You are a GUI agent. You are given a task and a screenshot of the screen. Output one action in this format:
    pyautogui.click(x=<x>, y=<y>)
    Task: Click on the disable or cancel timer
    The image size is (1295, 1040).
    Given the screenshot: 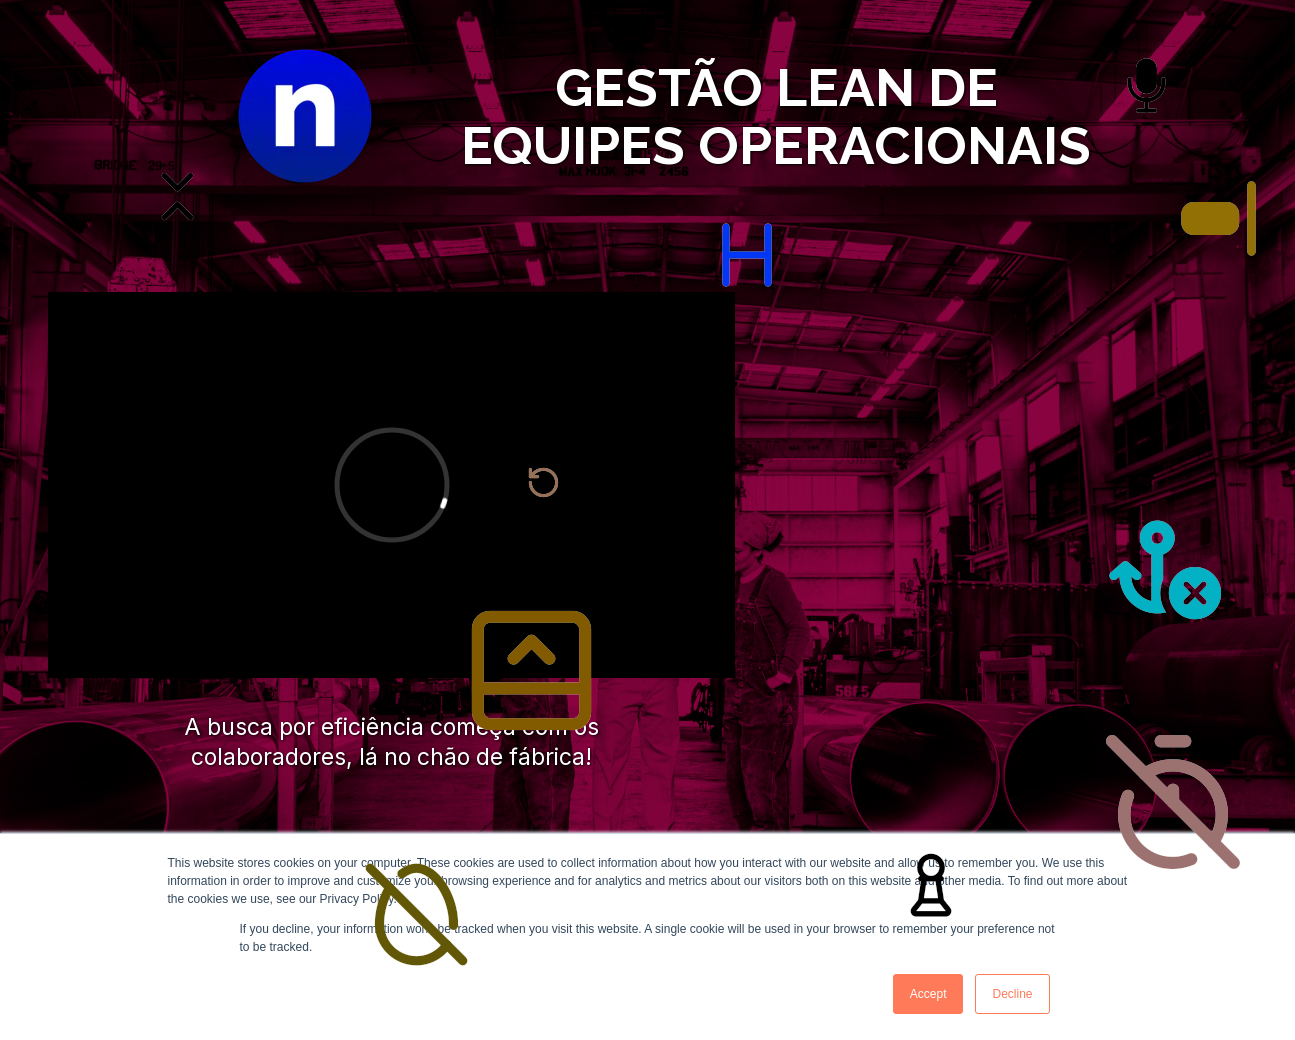 What is the action you would take?
    pyautogui.click(x=1173, y=802)
    